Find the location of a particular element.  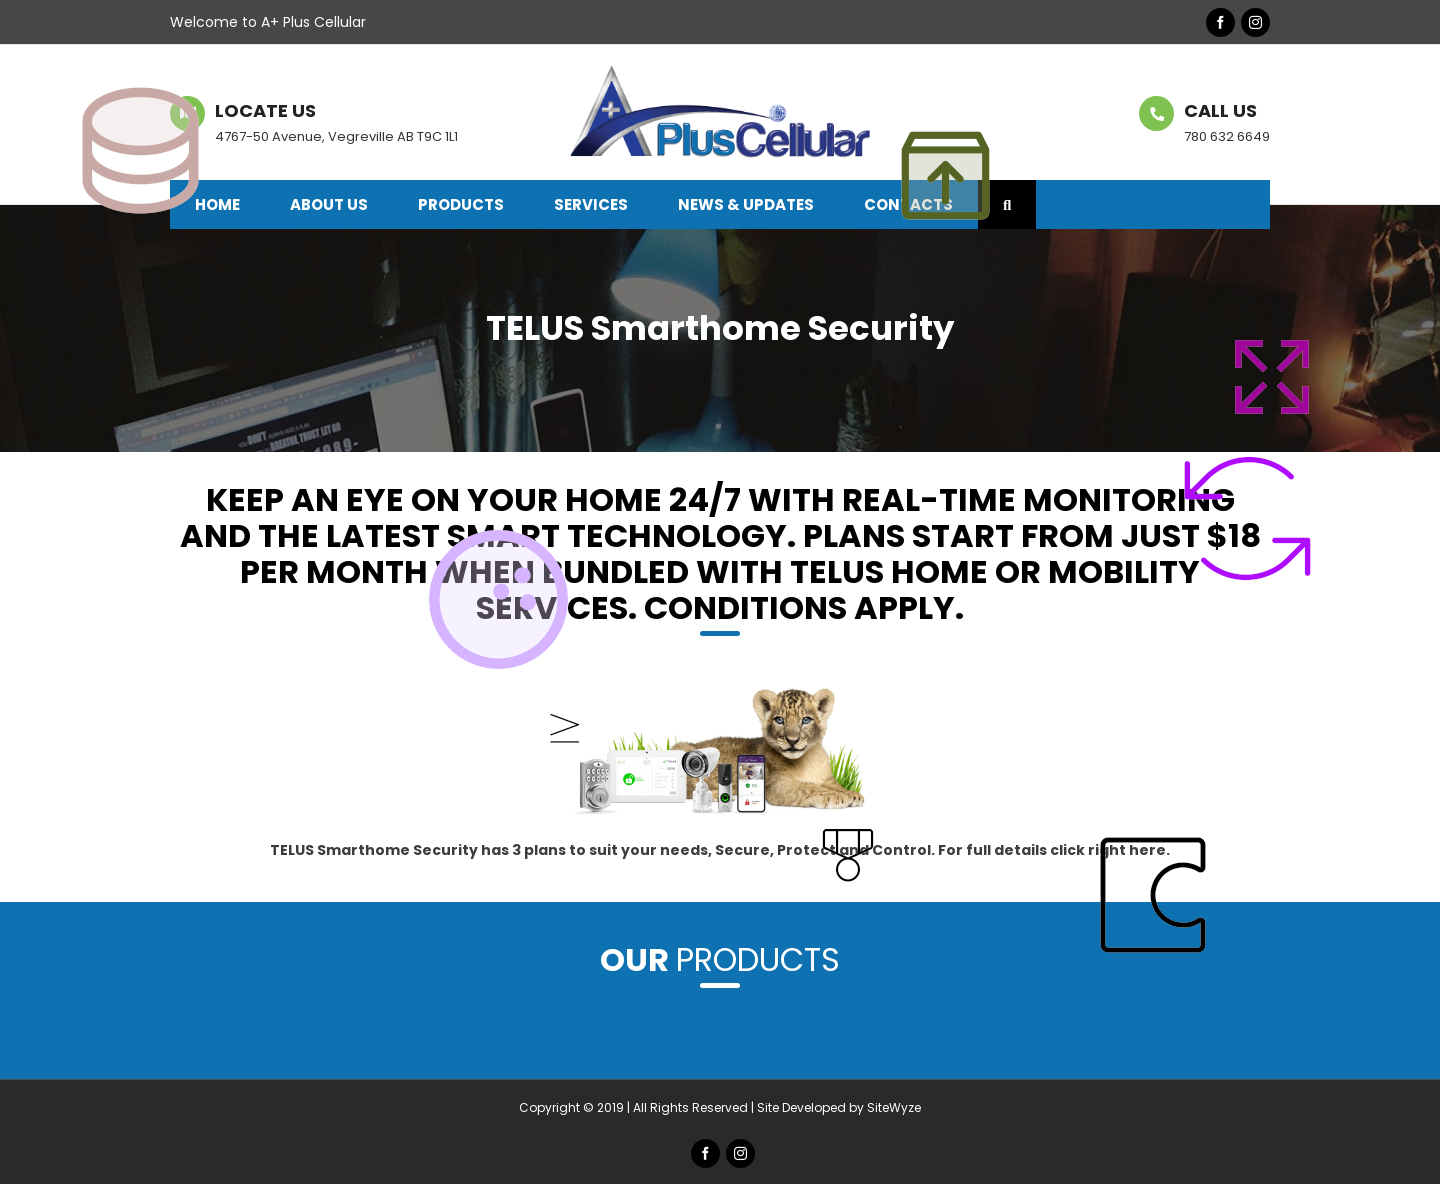

expand to fullscreen mode is located at coordinates (1272, 377).